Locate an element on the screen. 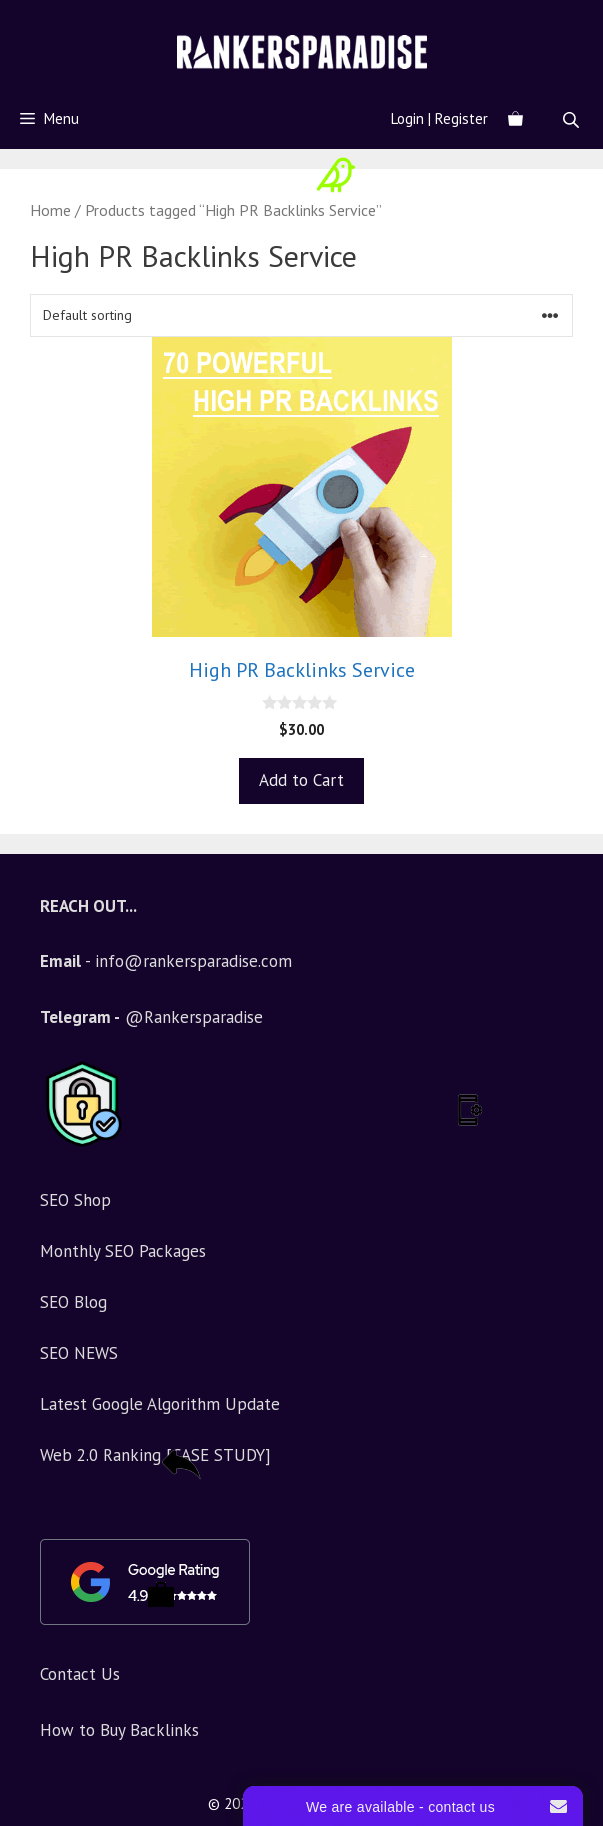  reply to a message is located at coordinates (181, 1462).